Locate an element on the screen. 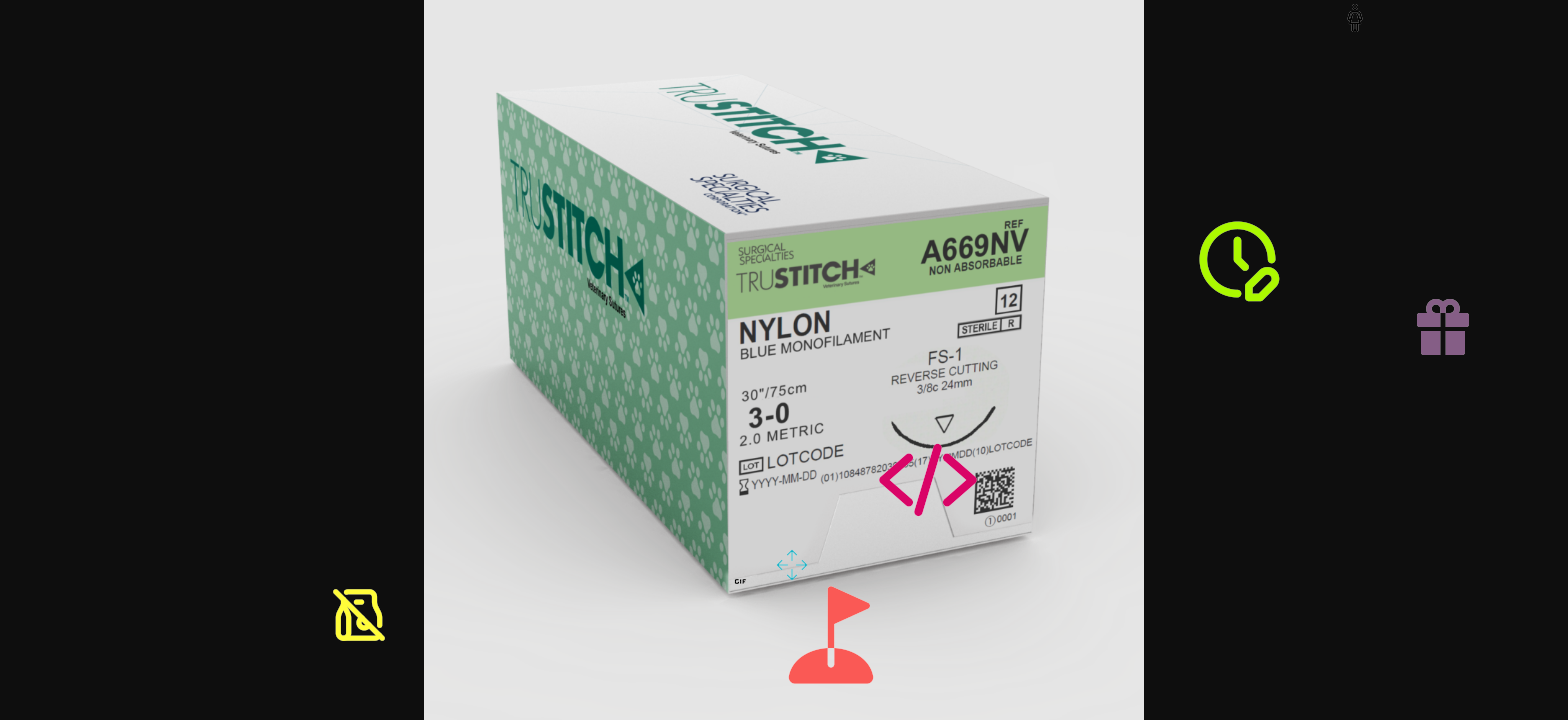 The height and width of the screenshot is (720, 1568). indicates women's restroom or facilities is located at coordinates (1355, 18).